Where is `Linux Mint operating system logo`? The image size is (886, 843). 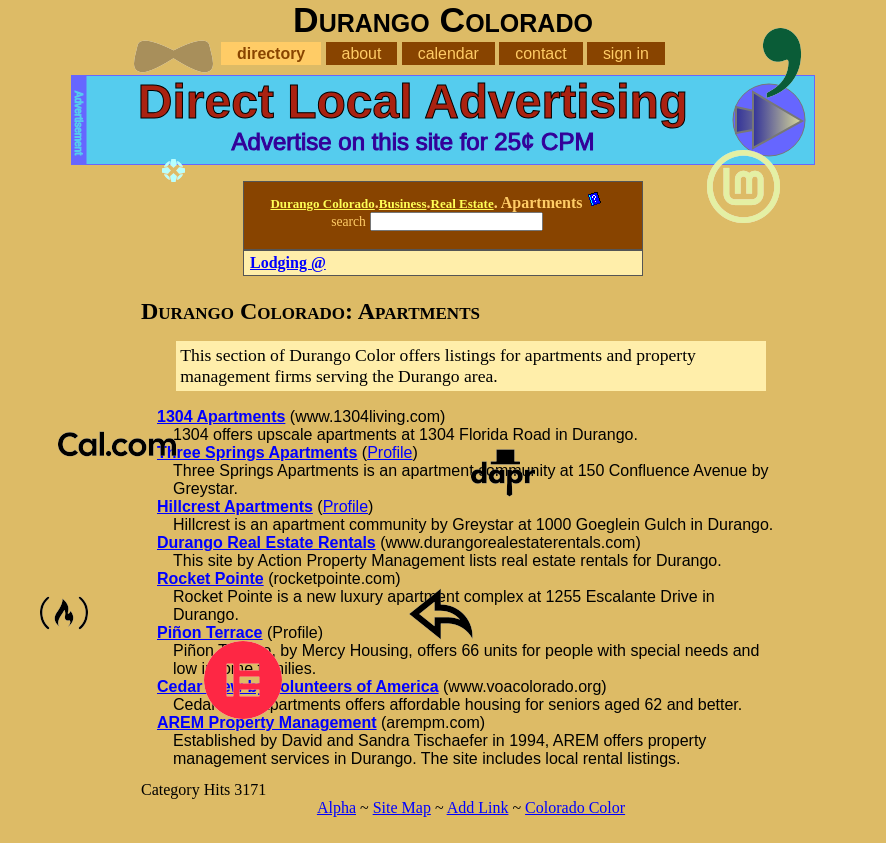
Linux Mint operating system logo is located at coordinates (743, 186).